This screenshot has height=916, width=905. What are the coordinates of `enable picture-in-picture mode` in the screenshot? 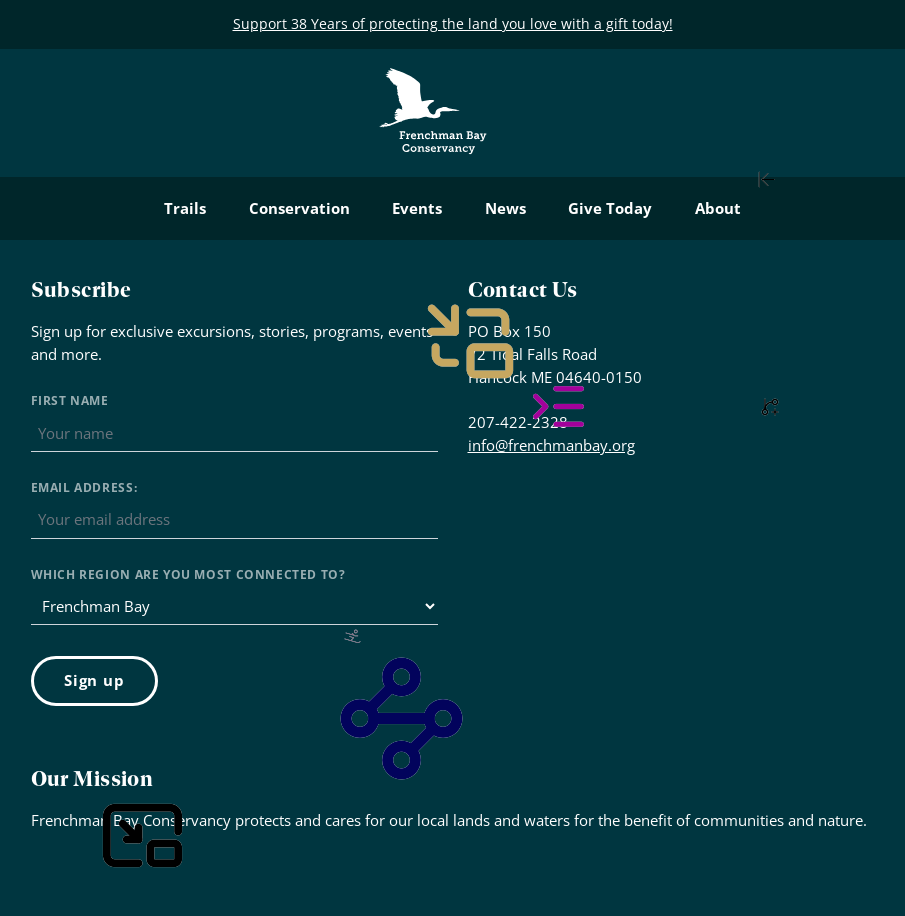 It's located at (142, 835).